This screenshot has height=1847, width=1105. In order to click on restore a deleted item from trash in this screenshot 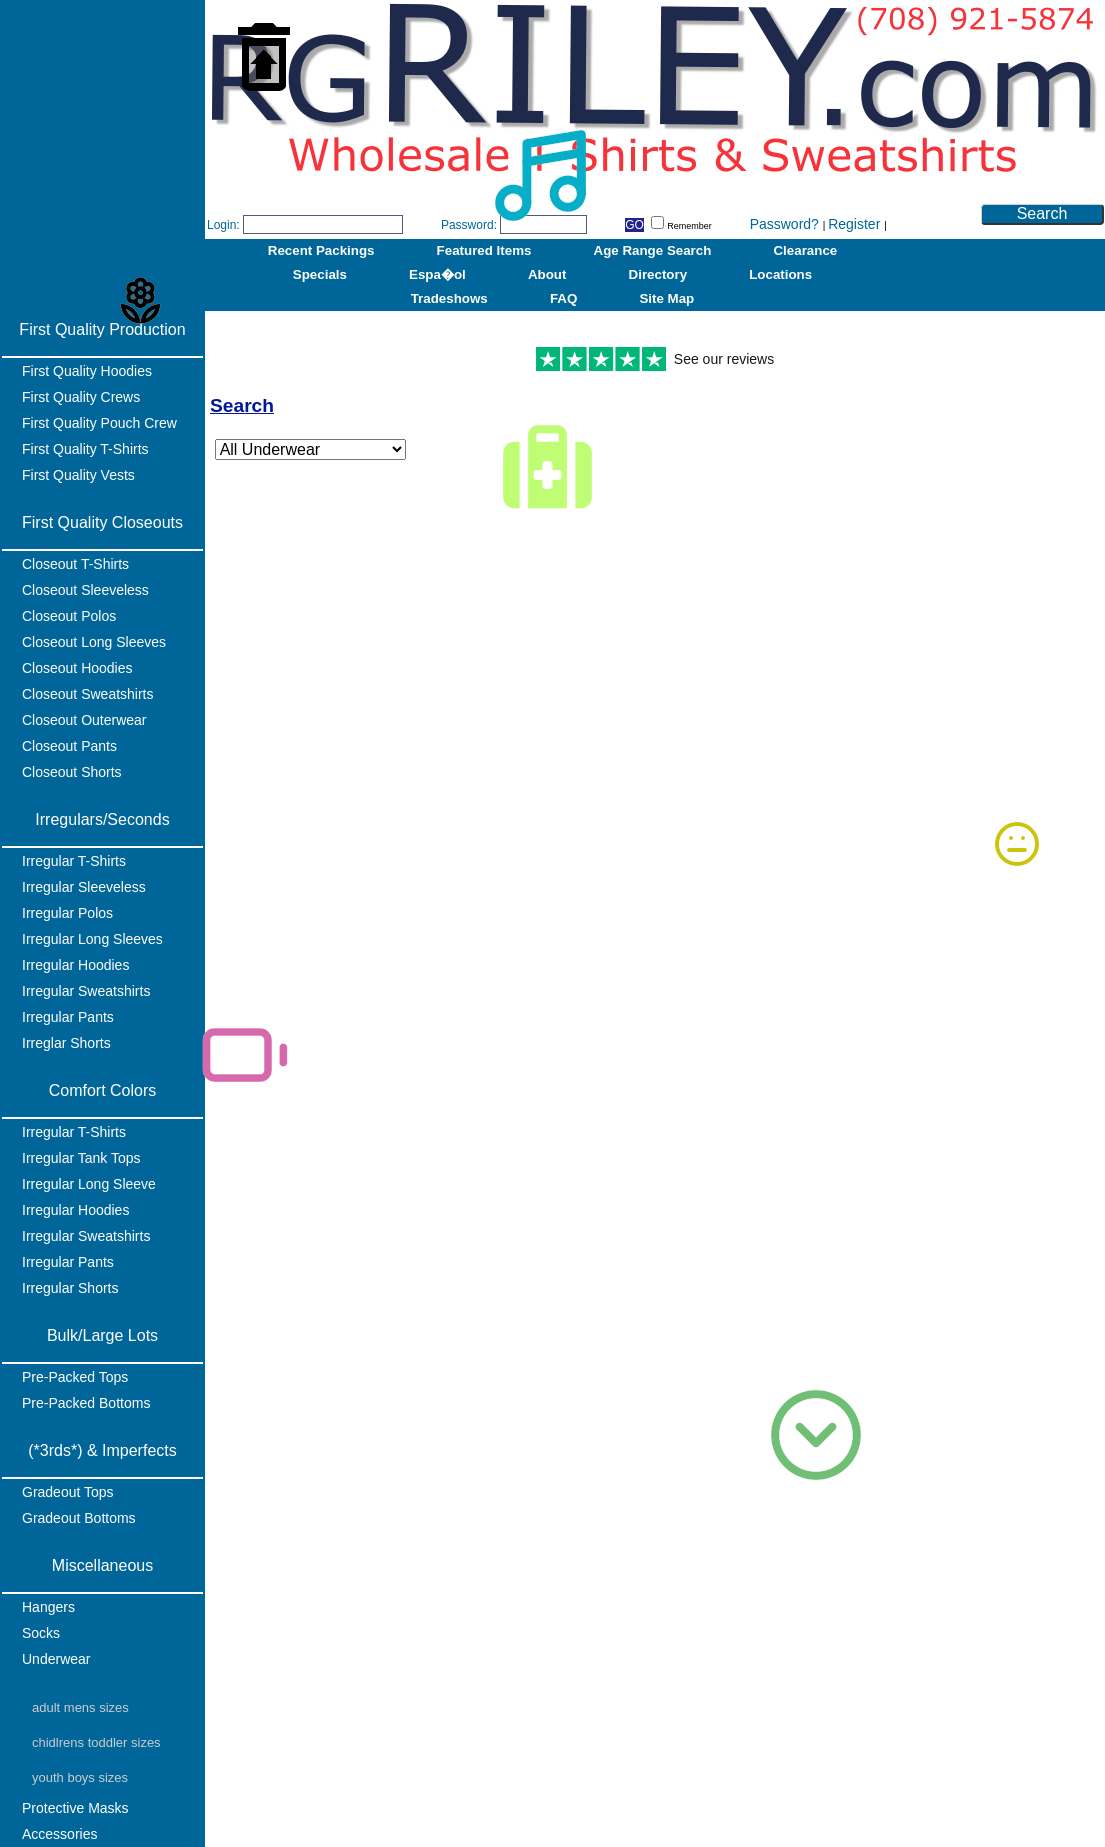, I will do `click(264, 57)`.